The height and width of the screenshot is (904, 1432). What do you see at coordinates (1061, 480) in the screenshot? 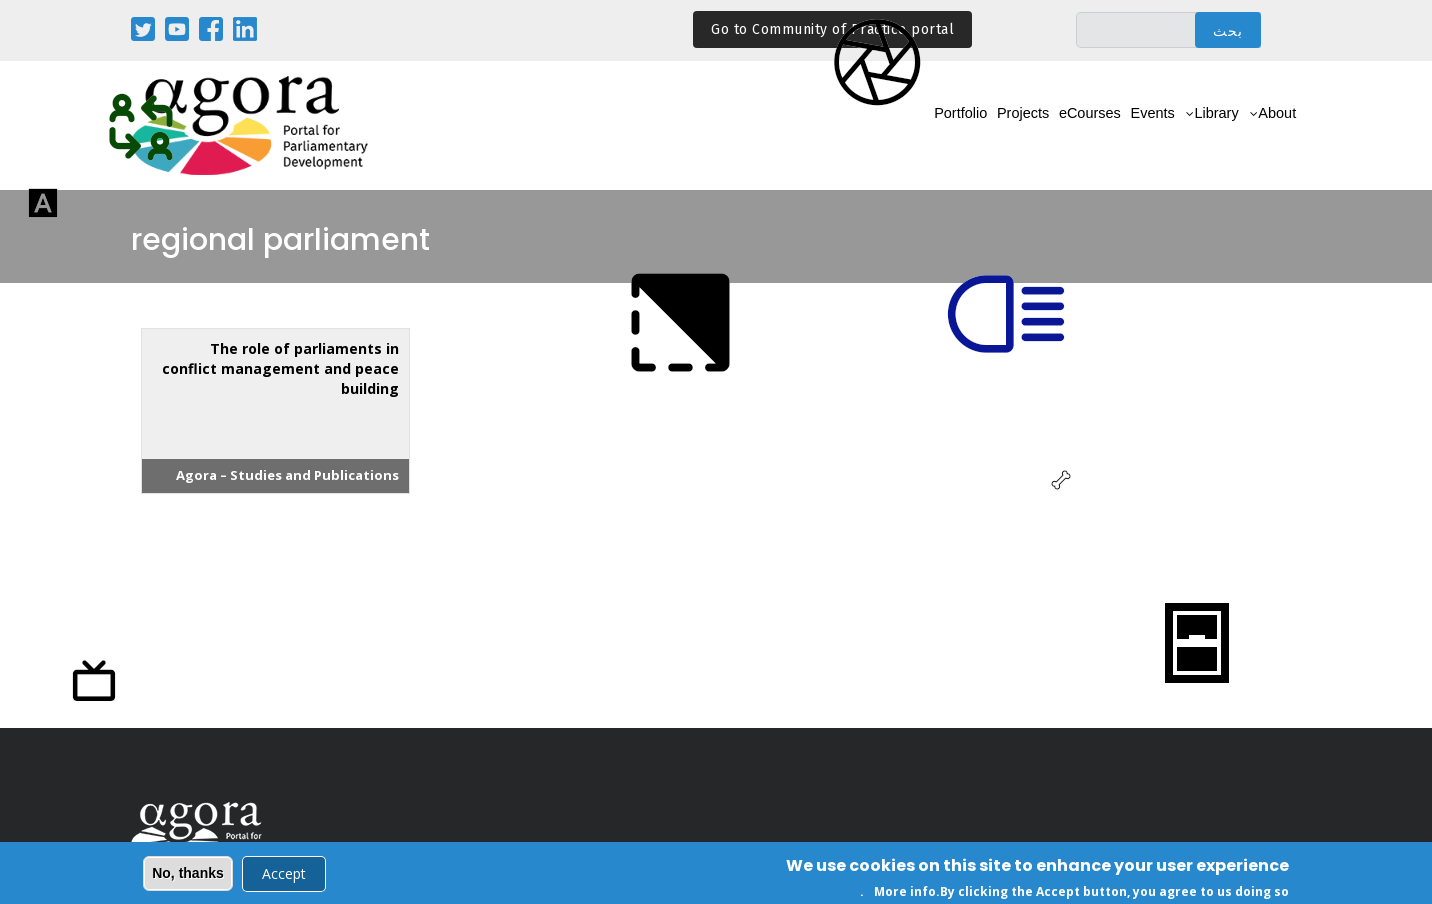
I see `access pet-related features or settings` at bounding box center [1061, 480].